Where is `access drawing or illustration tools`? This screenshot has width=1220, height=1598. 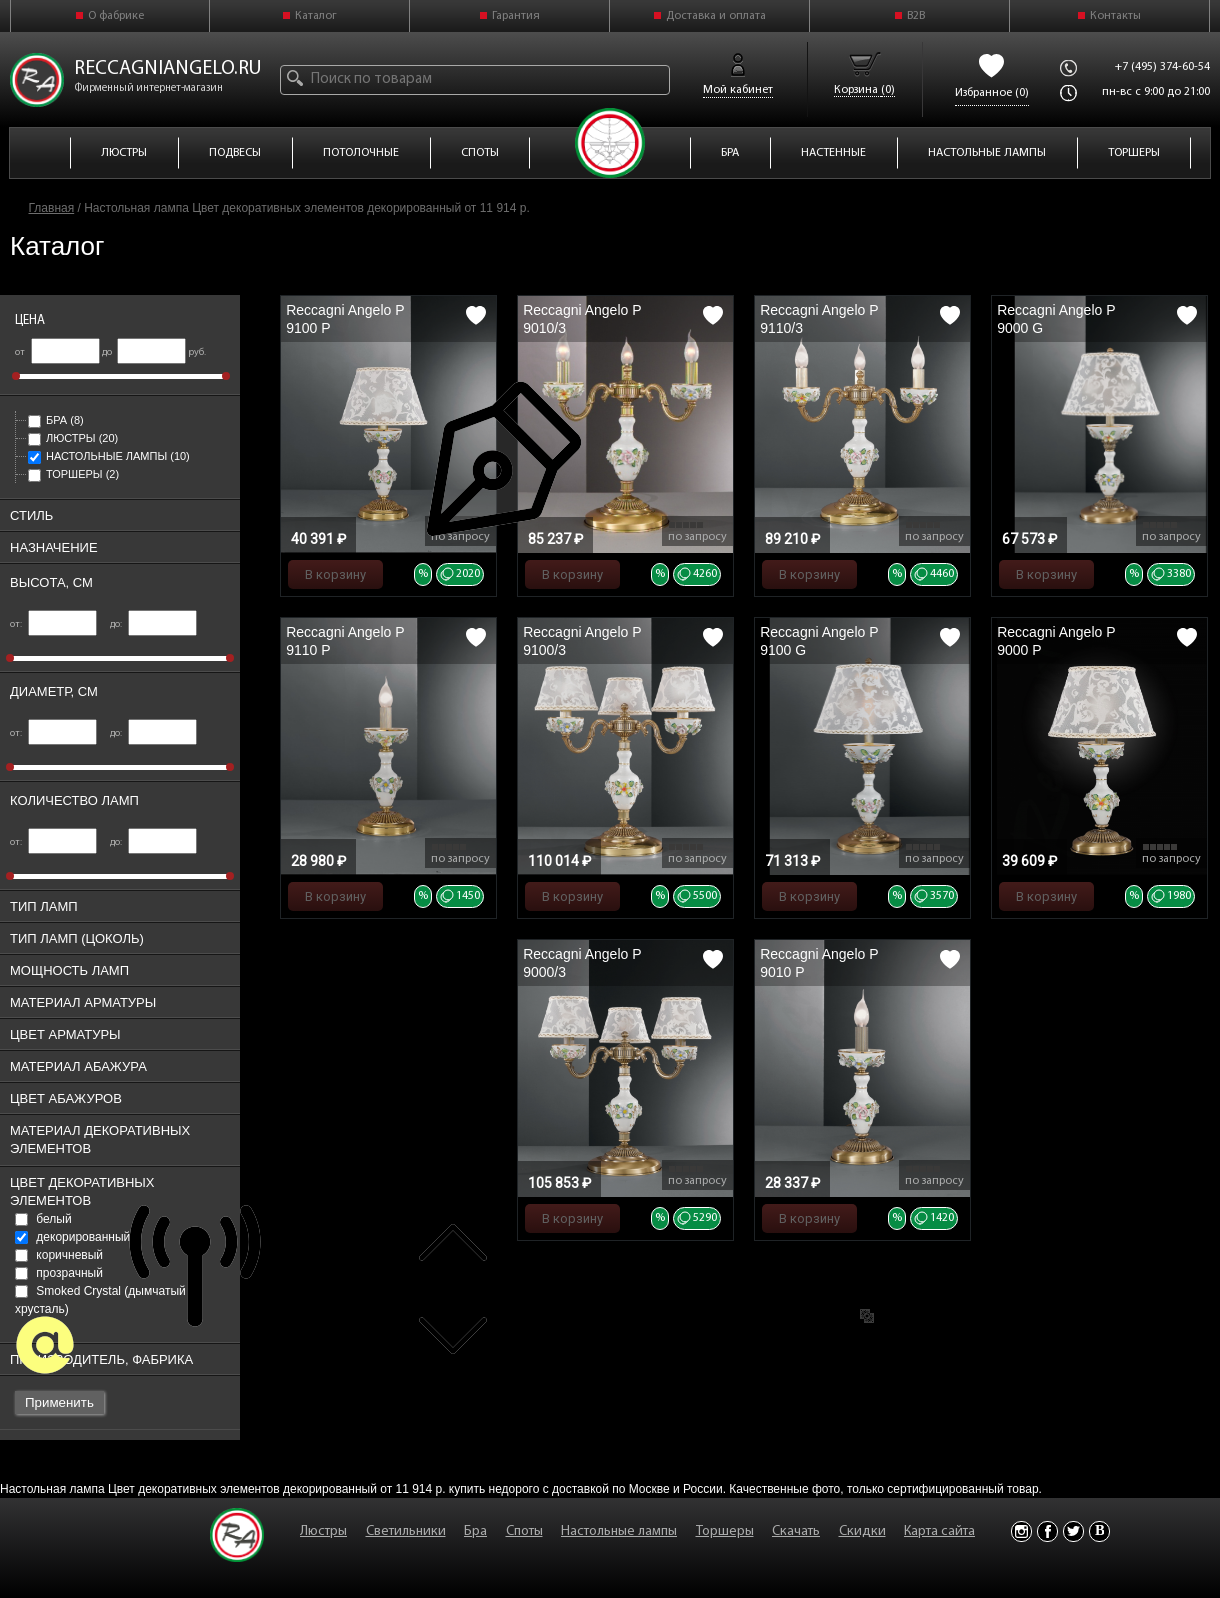 access drawing or illustration tools is located at coordinates (495, 467).